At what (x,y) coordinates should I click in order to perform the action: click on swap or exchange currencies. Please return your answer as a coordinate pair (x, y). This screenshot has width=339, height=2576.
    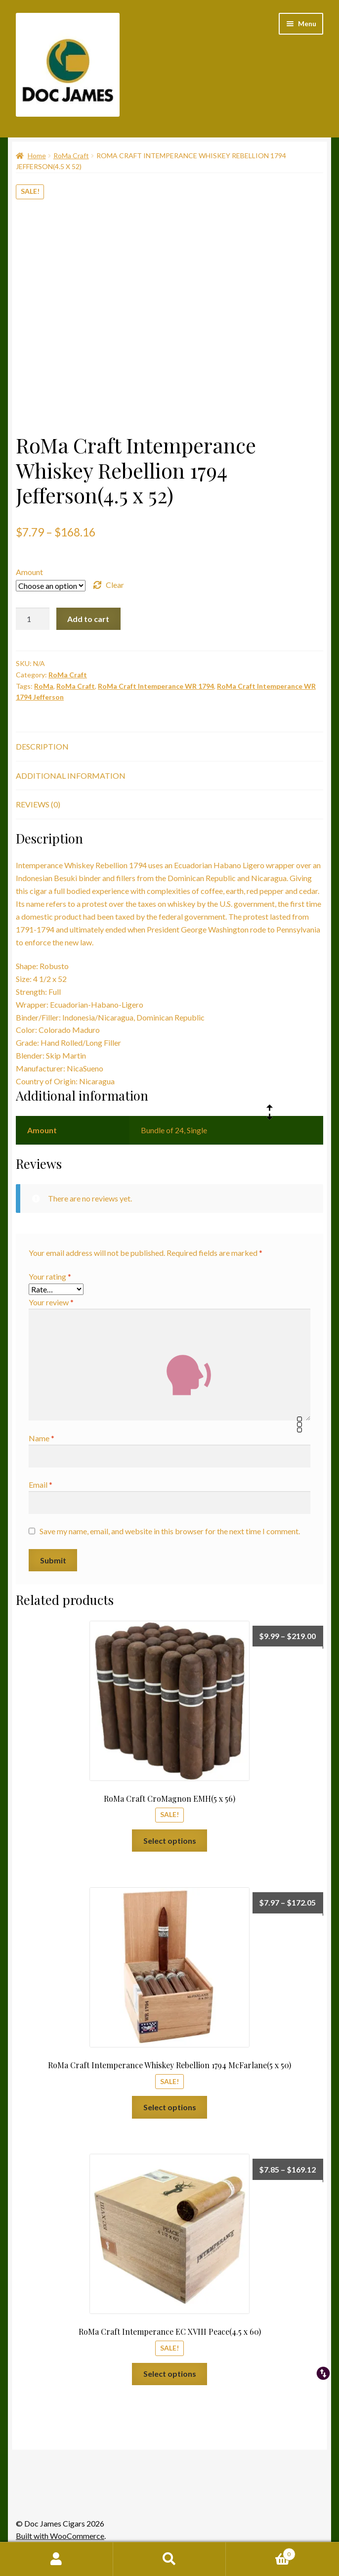
    Looking at the image, I should click on (323, 2373).